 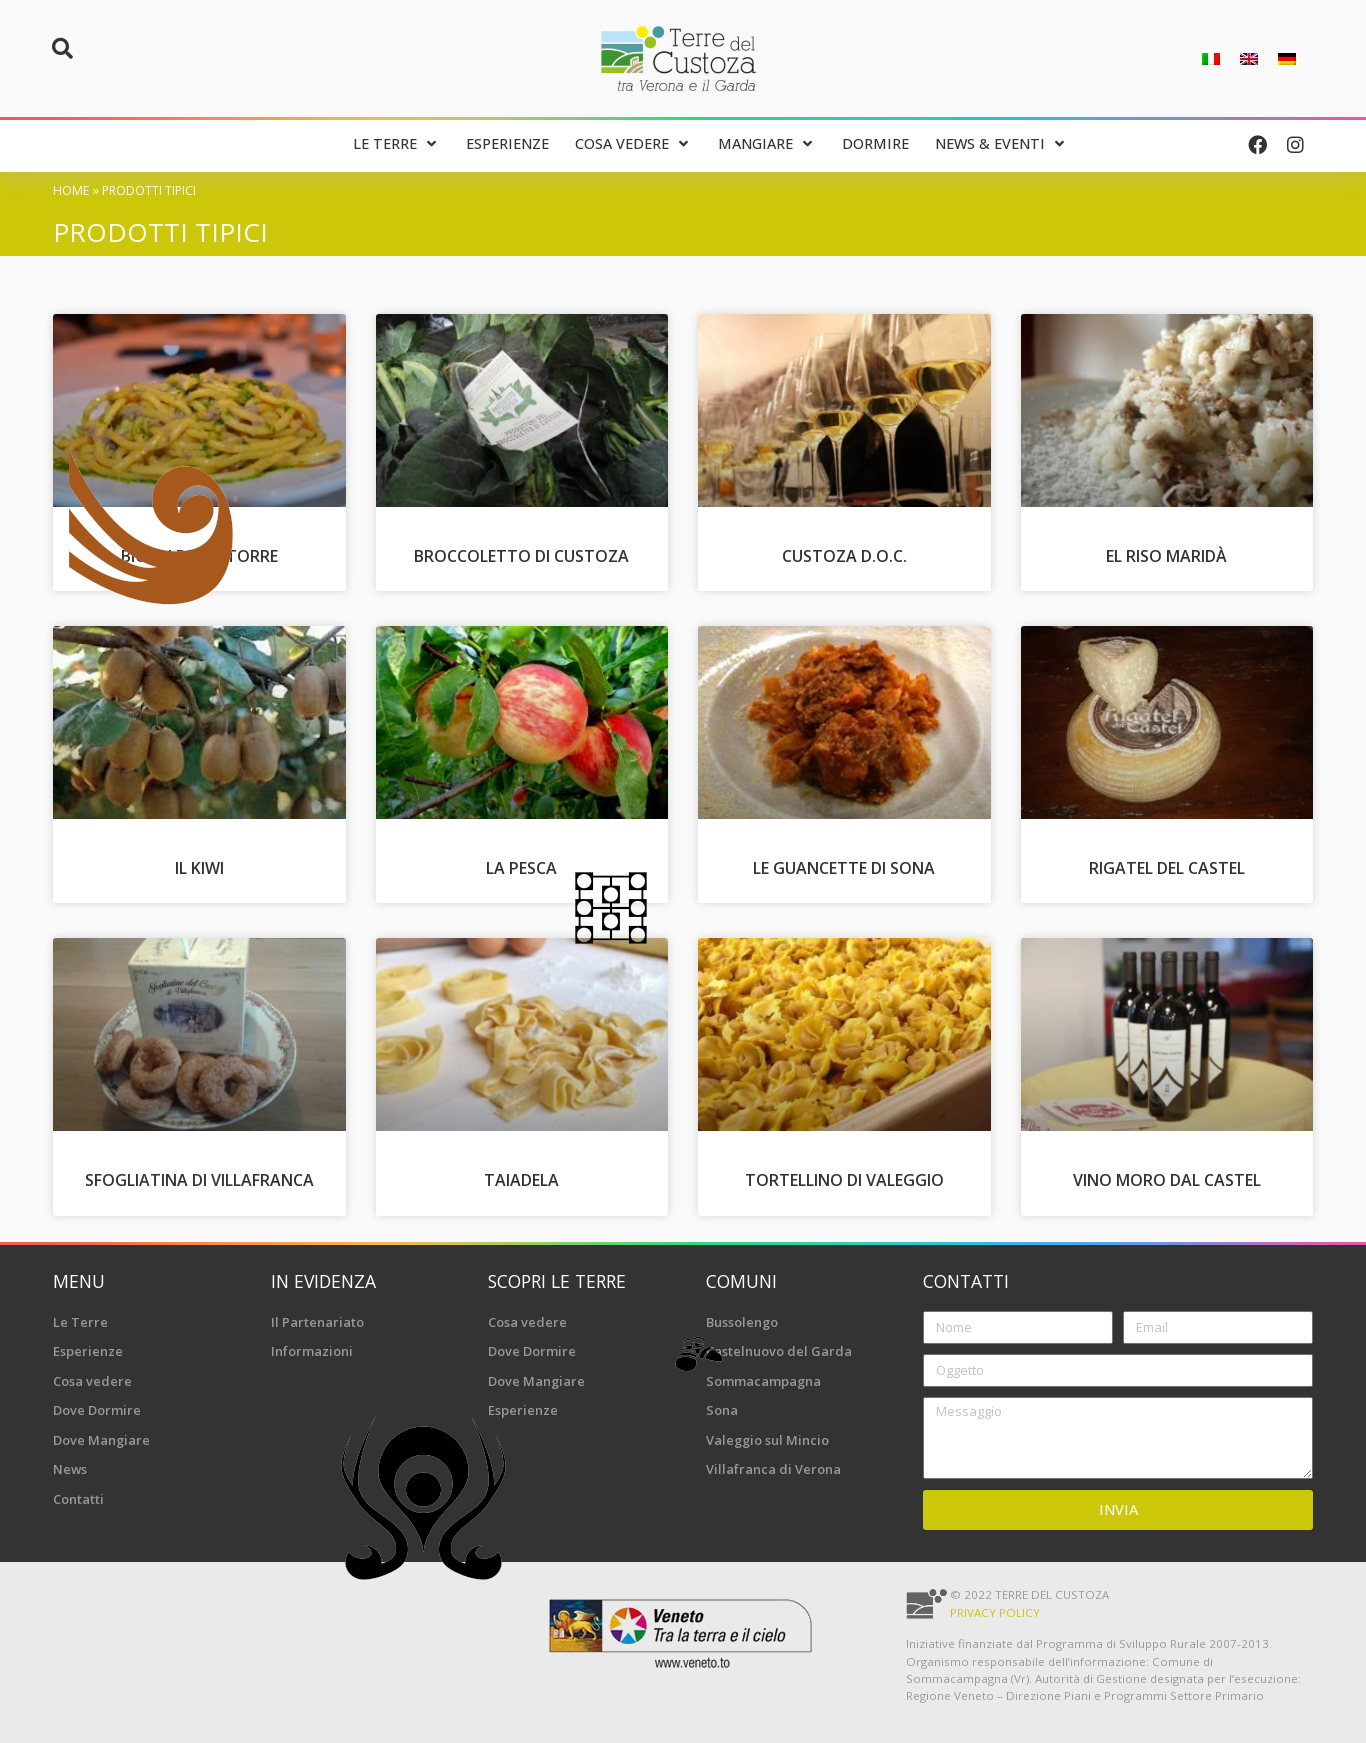 What do you see at coordinates (699, 1354) in the screenshot?
I see `sonic the hedgehog character or game reference` at bounding box center [699, 1354].